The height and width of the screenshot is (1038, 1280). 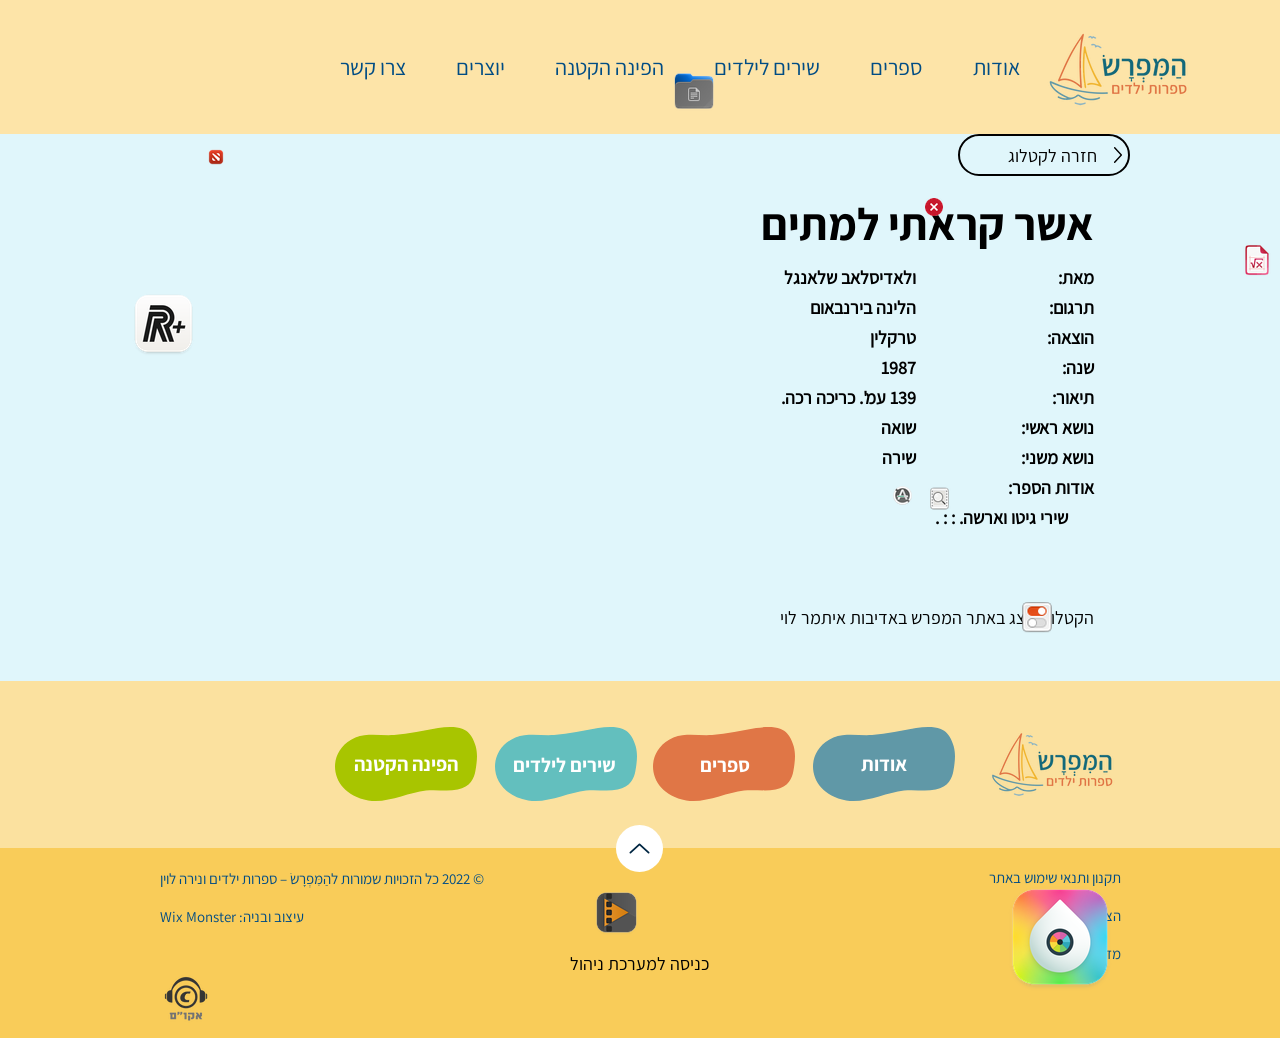 I want to click on open color preferences settings, so click(x=1060, y=937).